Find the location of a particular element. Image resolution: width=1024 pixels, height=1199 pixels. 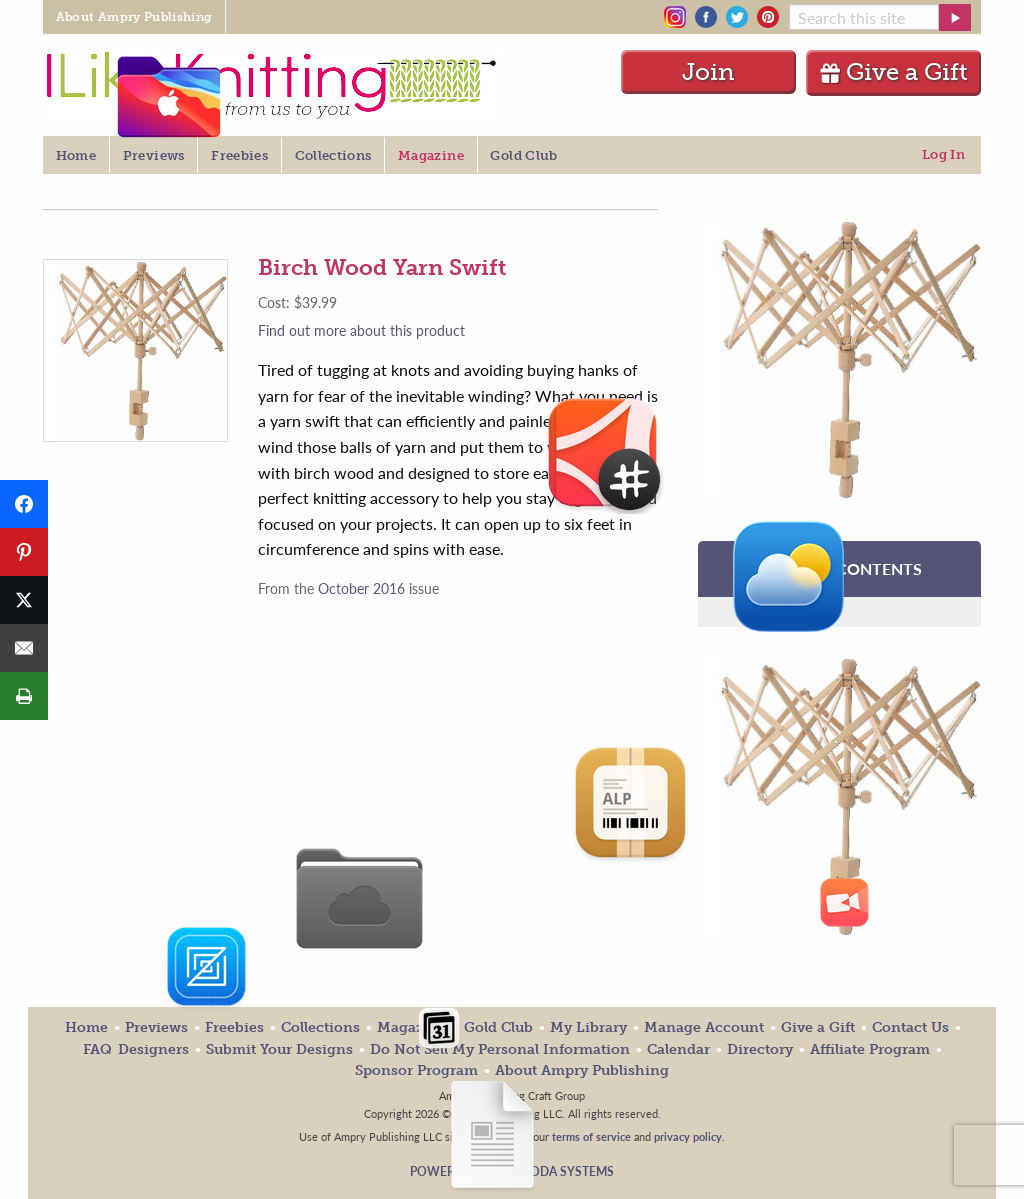

access cloud-synced files and folders is located at coordinates (359, 898).